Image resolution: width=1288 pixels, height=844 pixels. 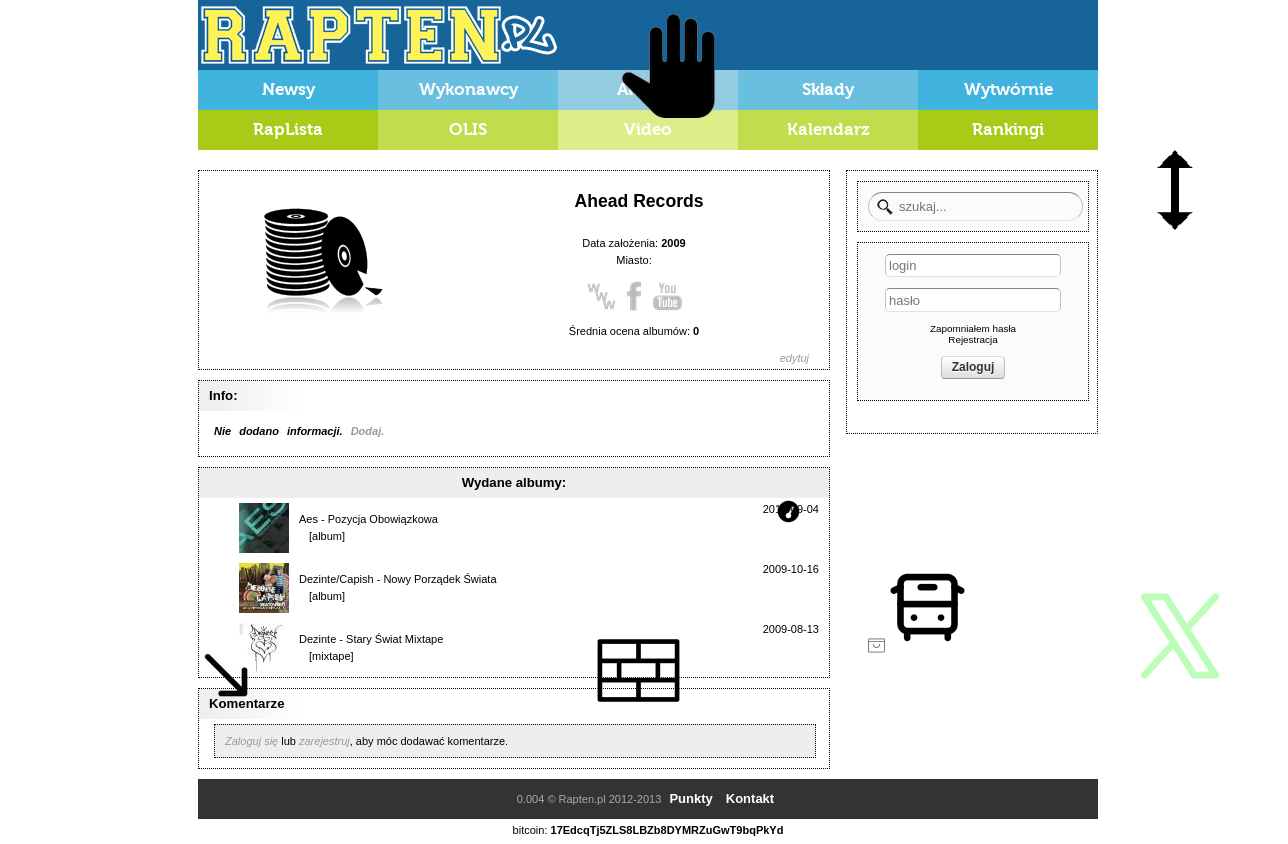 What do you see at coordinates (667, 66) in the screenshot?
I see `stop or pause an action` at bounding box center [667, 66].